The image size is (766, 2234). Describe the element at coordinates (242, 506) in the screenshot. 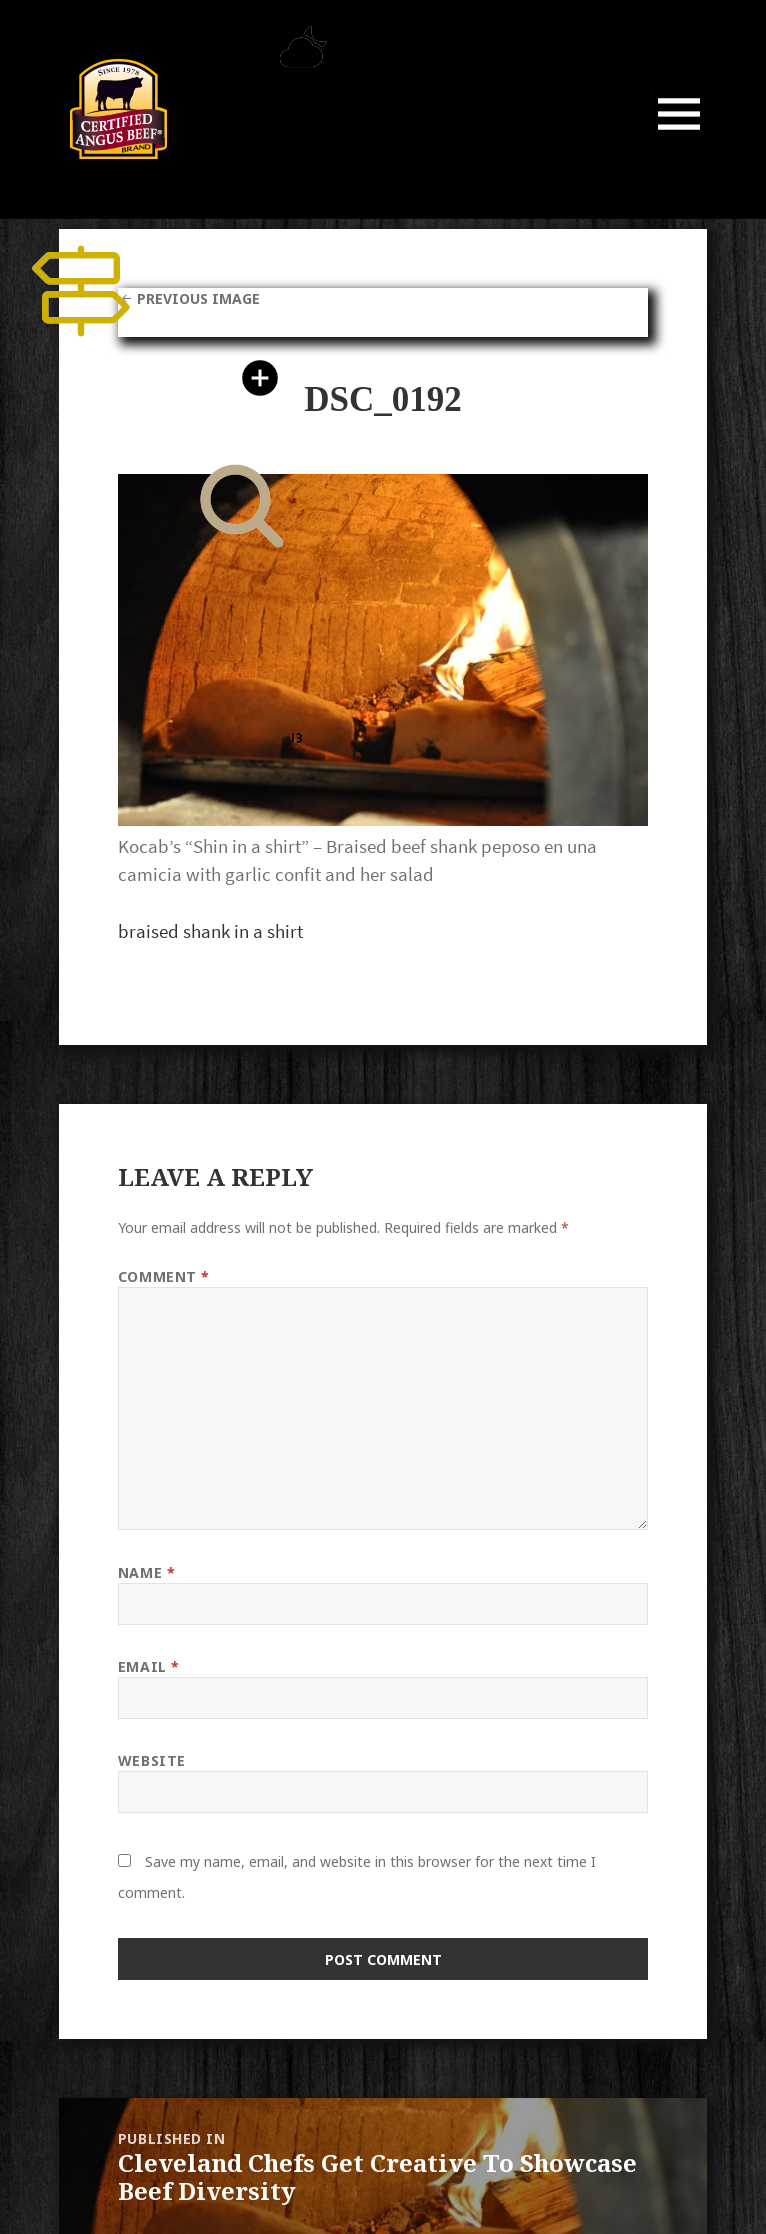

I see `search for content or items` at that location.